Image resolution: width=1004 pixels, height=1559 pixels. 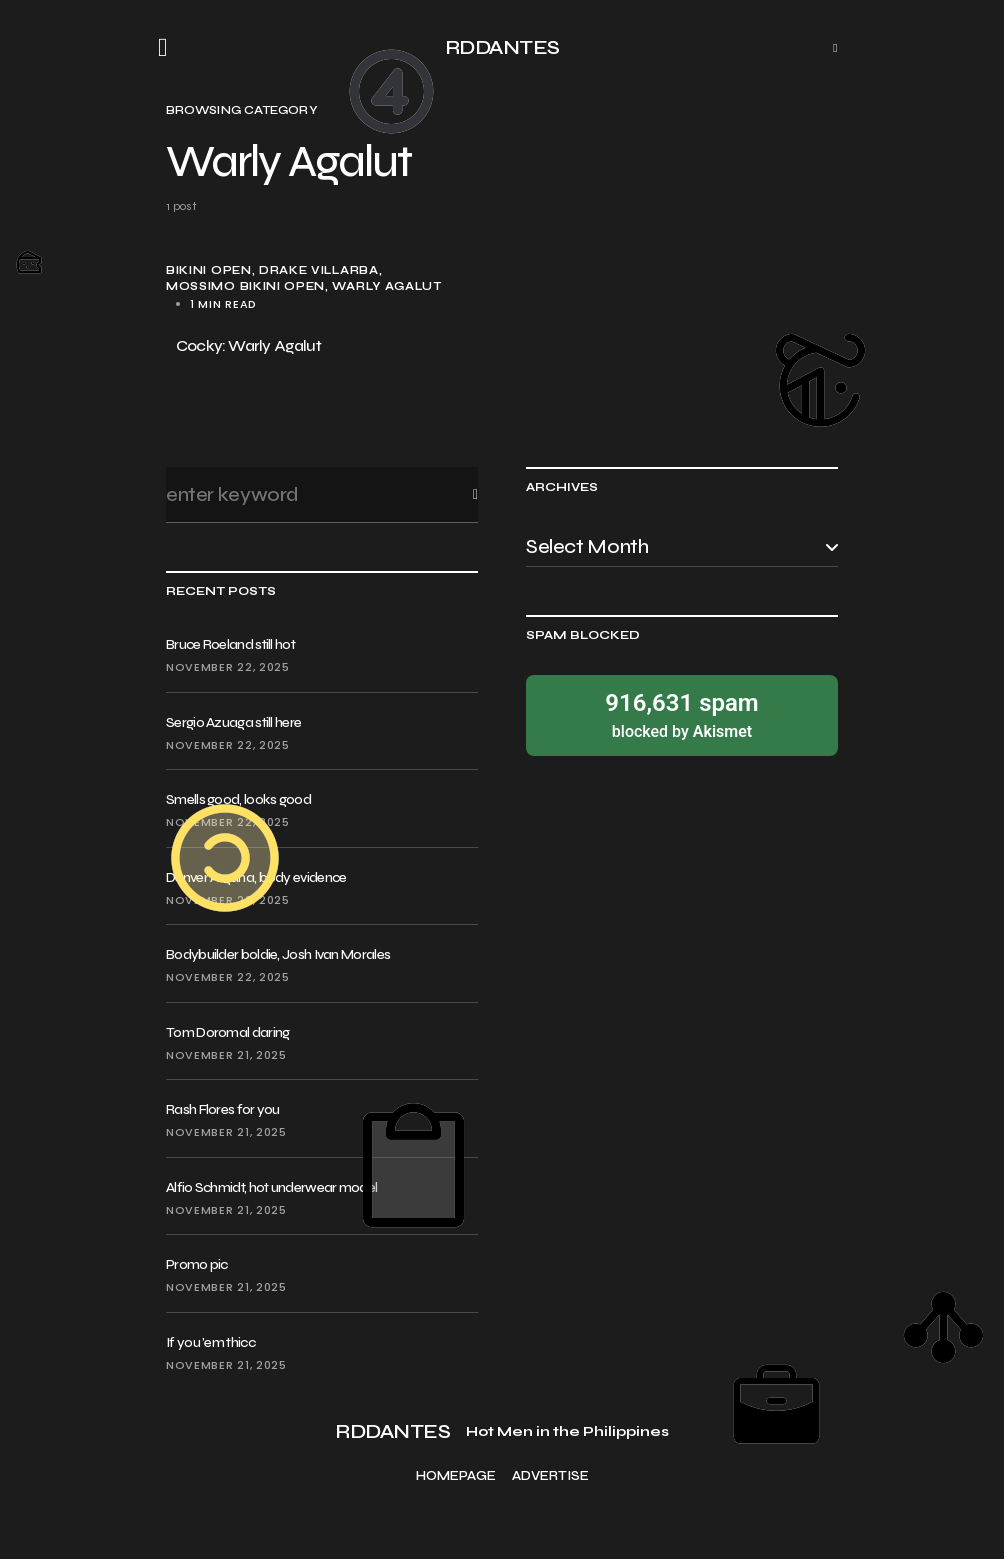 I want to click on access work or business-related content, so click(x=776, y=1407).